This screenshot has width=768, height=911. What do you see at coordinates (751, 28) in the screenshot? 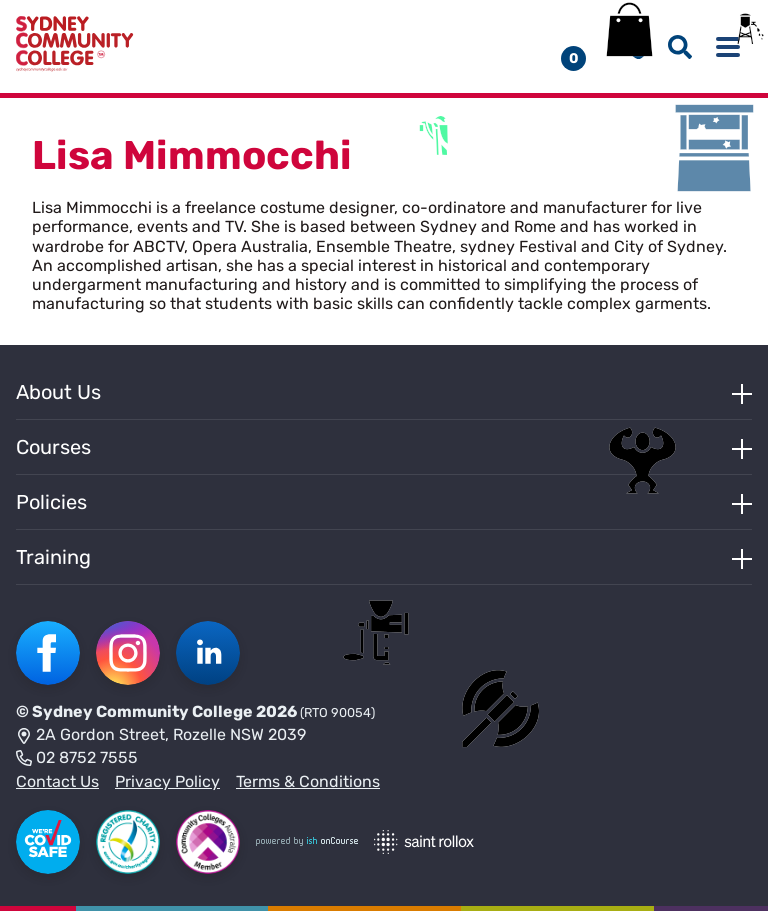
I see `view water storage levels` at bounding box center [751, 28].